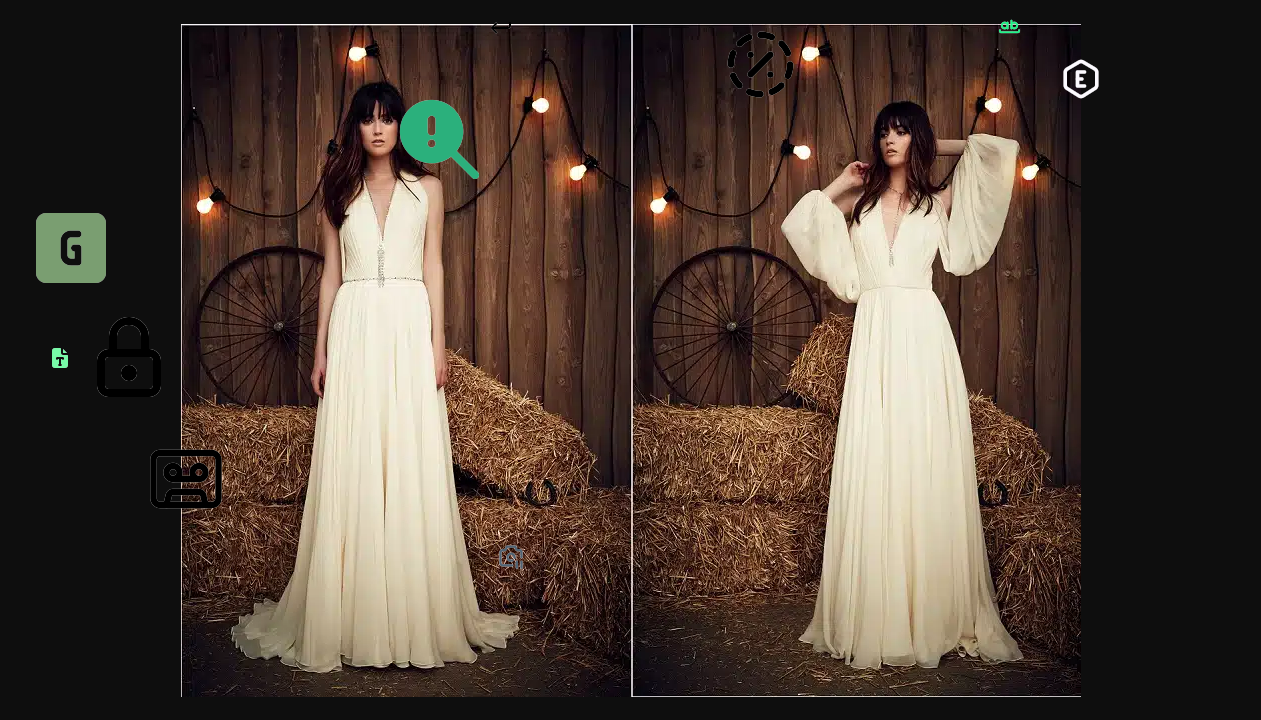 This screenshot has width=1261, height=720. I want to click on pause video recording, so click(511, 556).